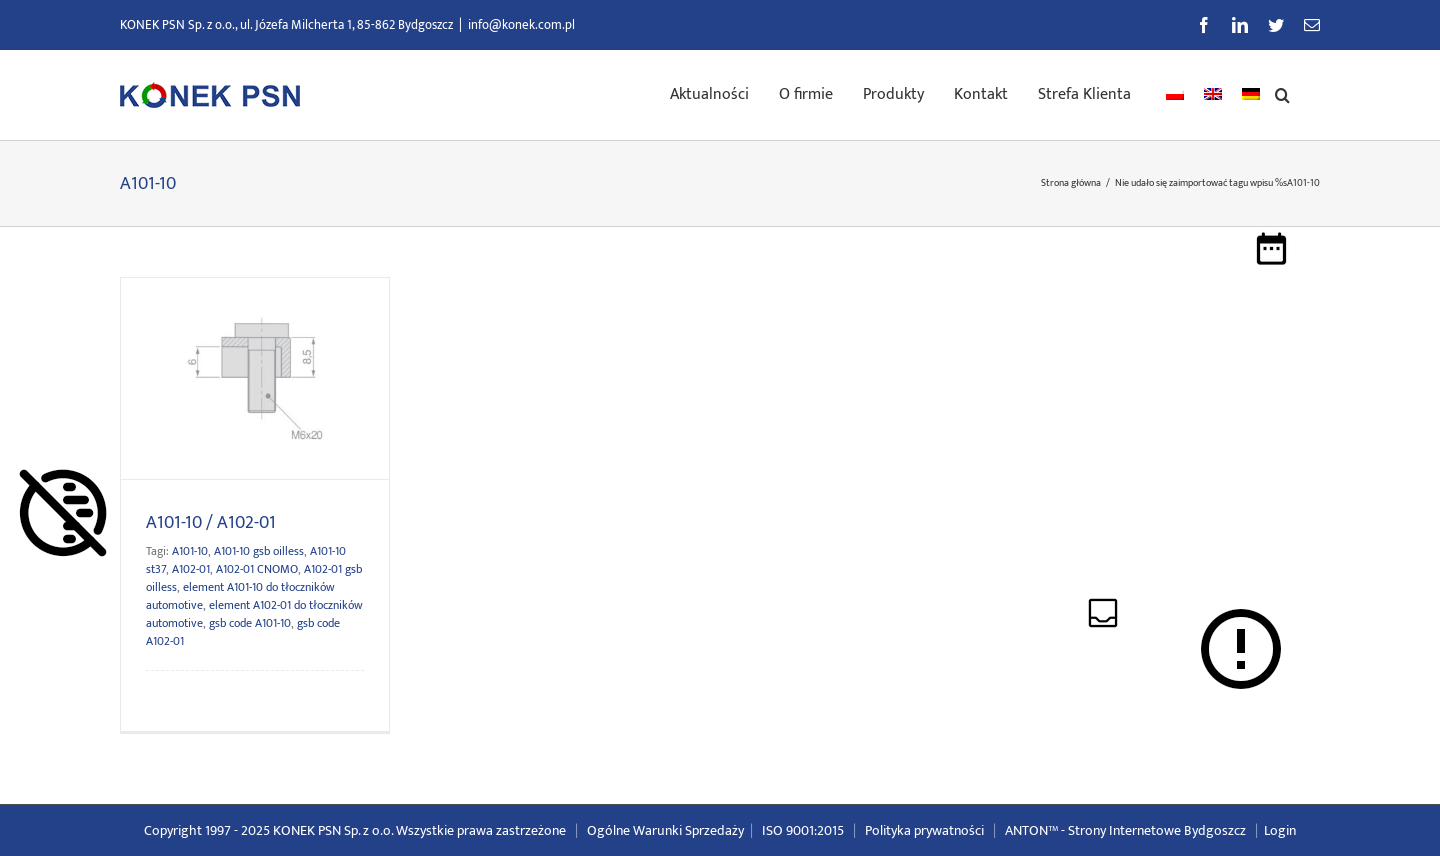 Image resolution: width=1440 pixels, height=856 pixels. I want to click on select a date range, so click(1271, 248).